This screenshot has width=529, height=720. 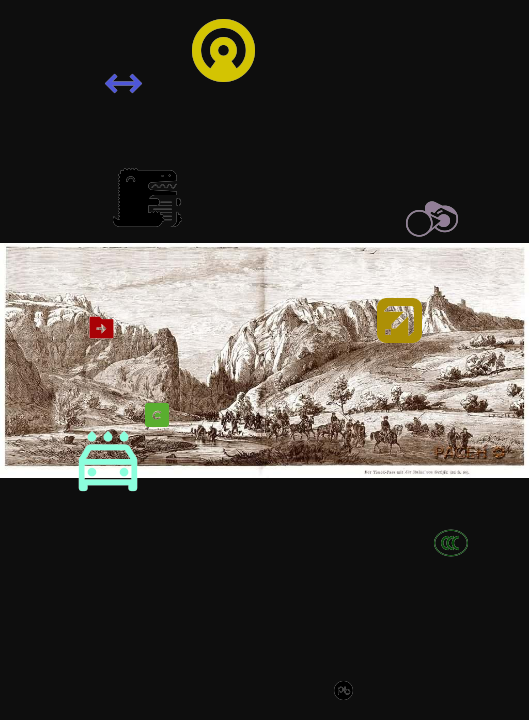 I want to click on move files to another folder, so click(x=101, y=327).